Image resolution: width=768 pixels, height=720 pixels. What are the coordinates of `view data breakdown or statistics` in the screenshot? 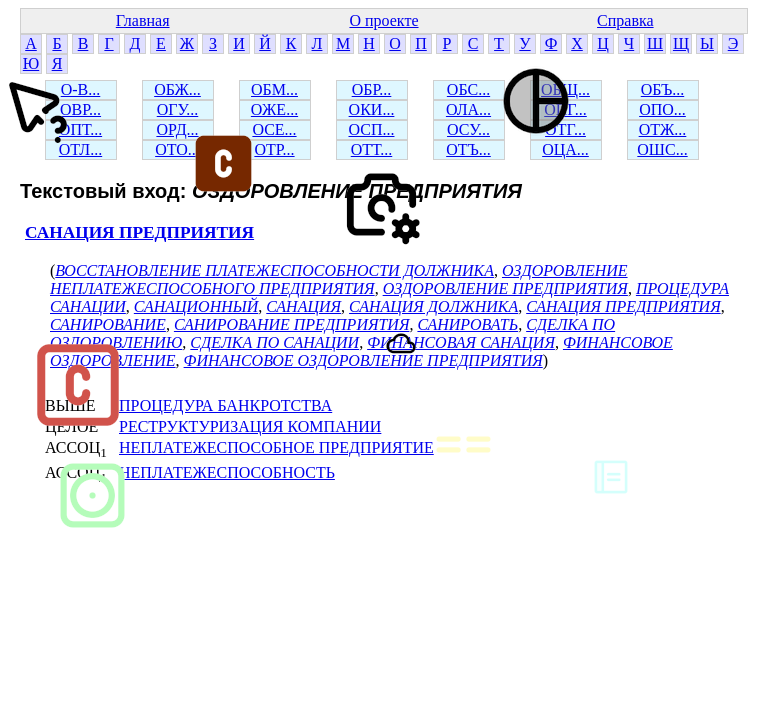 It's located at (536, 101).